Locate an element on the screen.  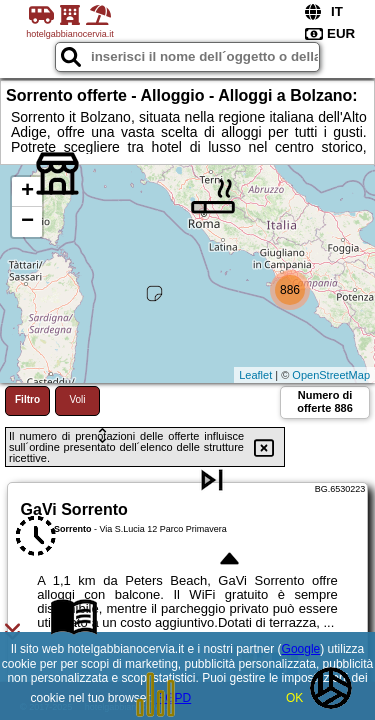
expand to show more content is located at coordinates (102, 435).